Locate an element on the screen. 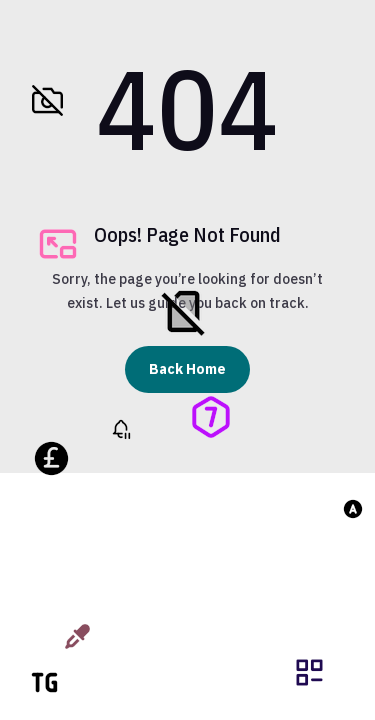  remove a category from the list is located at coordinates (309, 672).